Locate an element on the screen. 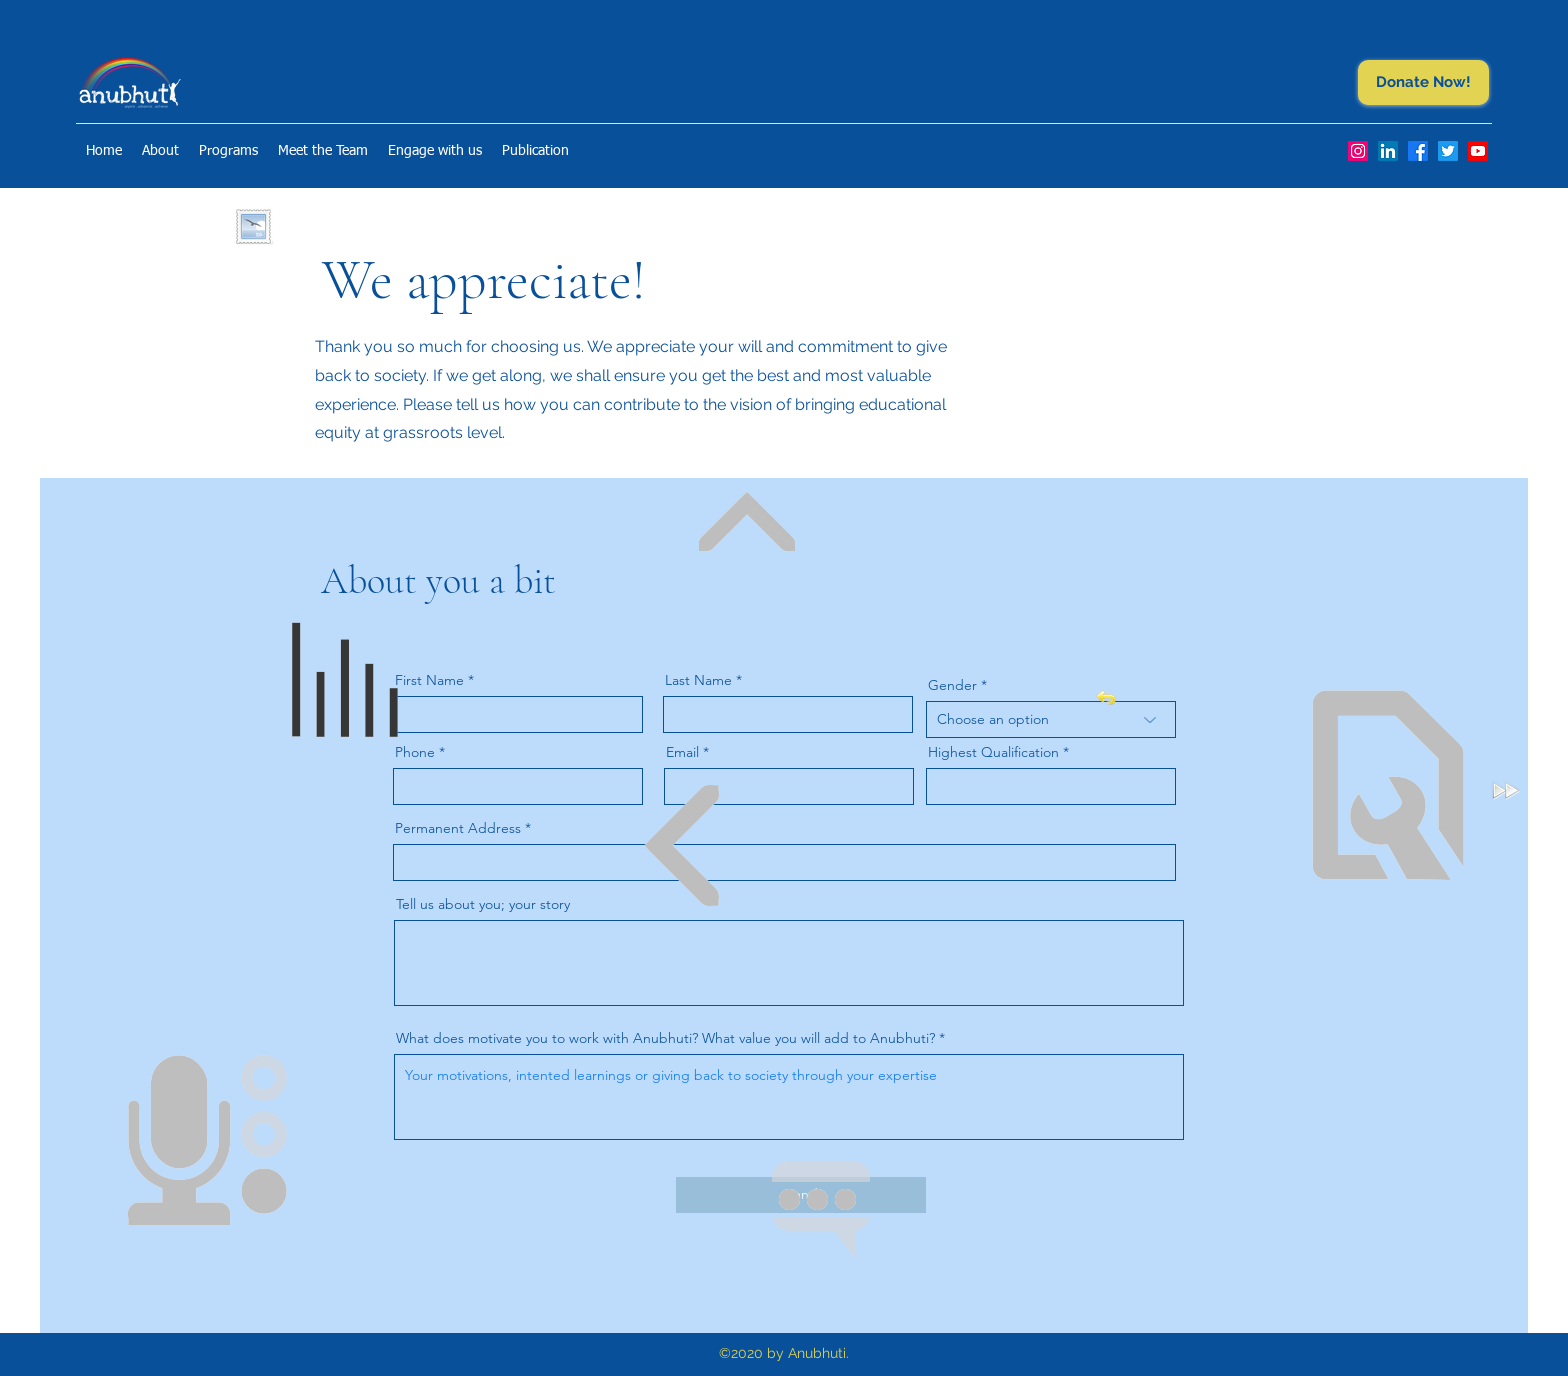 The width and height of the screenshot is (1568, 1376). skip to next track is located at coordinates (1505, 790).